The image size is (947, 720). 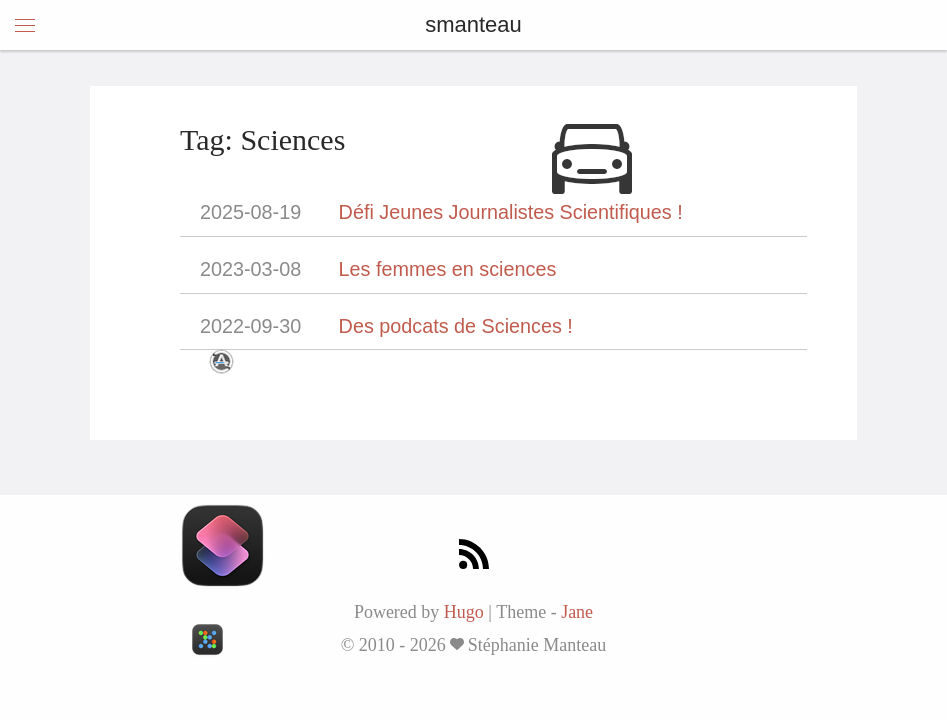 What do you see at coordinates (592, 159) in the screenshot?
I see `access travel and transportation emoji` at bounding box center [592, 159].